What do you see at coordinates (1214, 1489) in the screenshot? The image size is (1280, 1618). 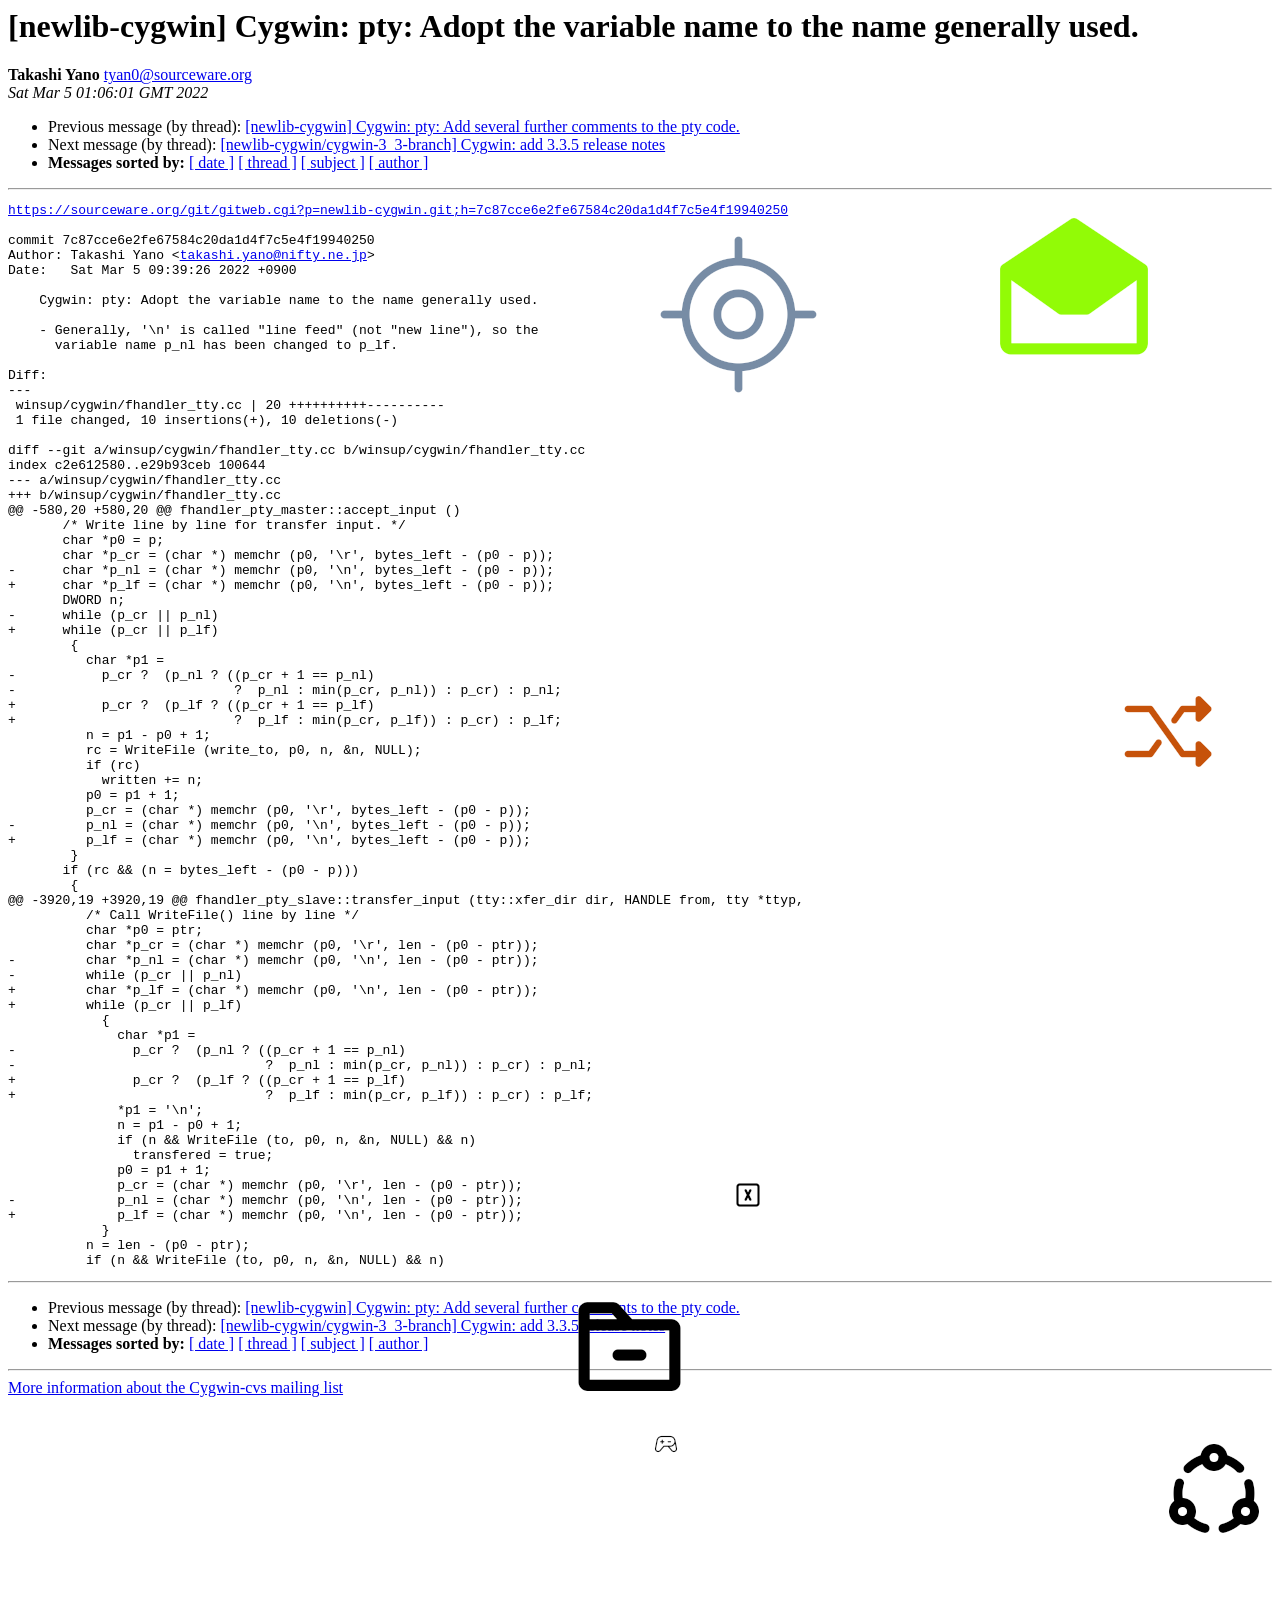 I see `ubuntu operating system logo` at bounding box center [1214, 1489].